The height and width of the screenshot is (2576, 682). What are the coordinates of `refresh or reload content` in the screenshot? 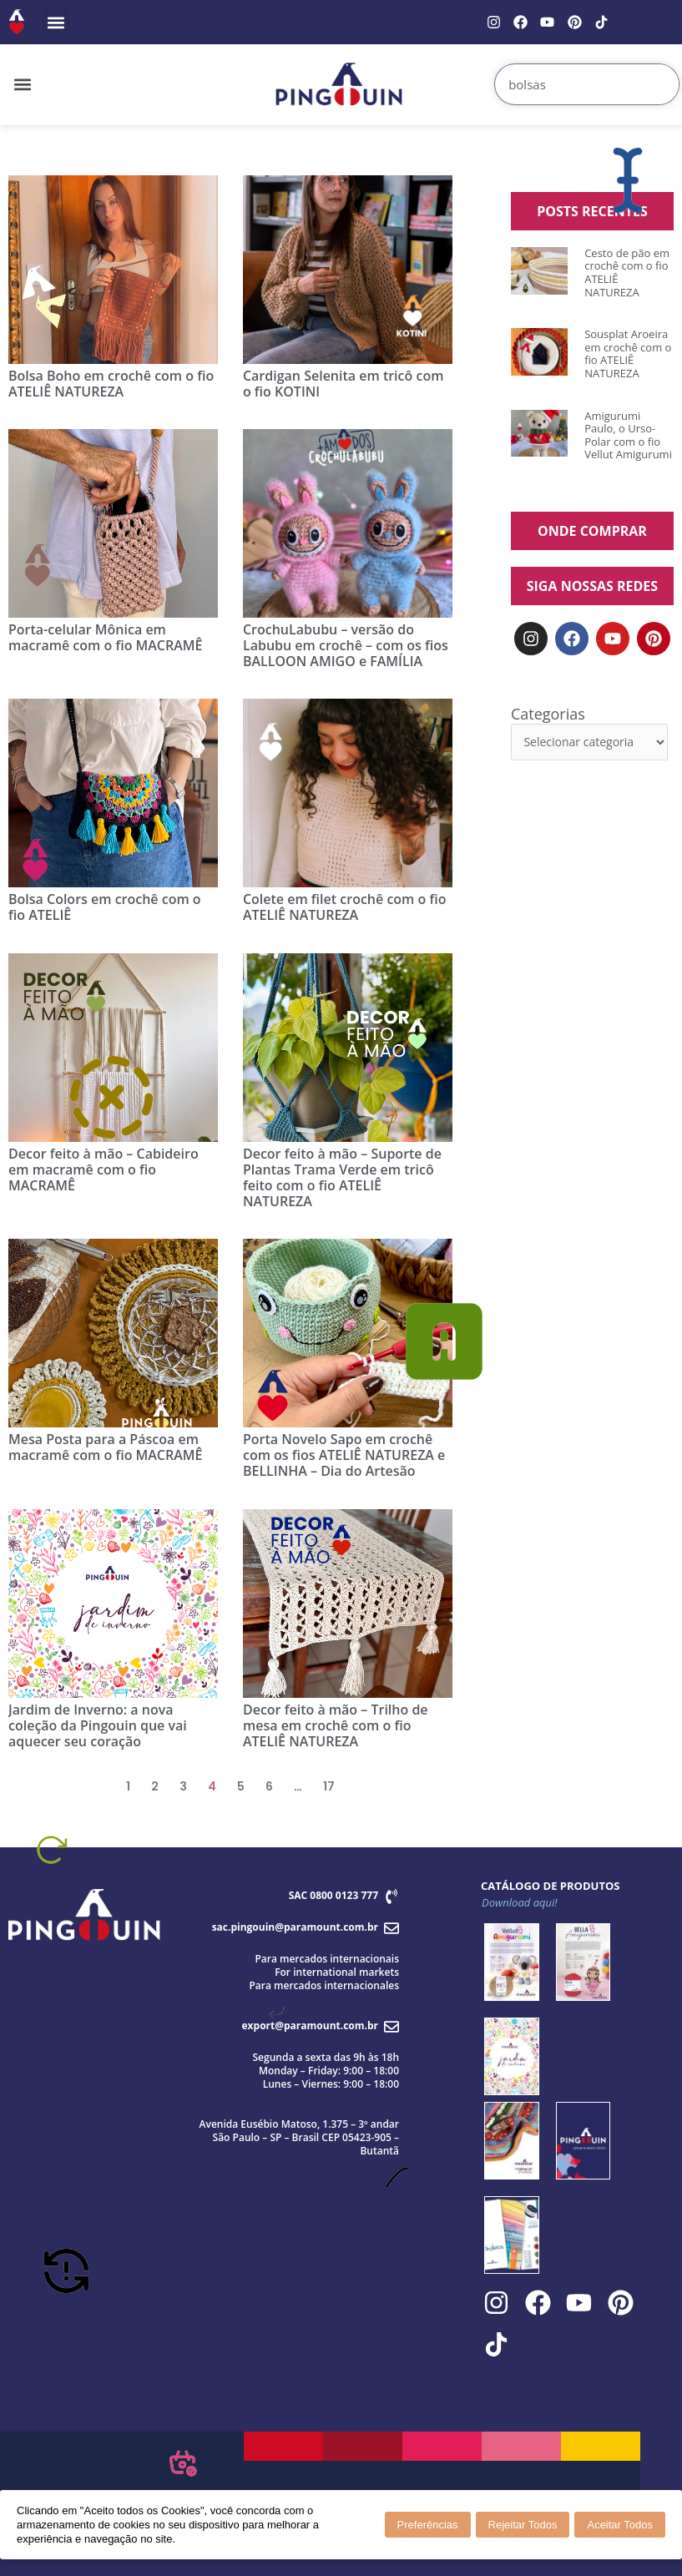 It's located at (51, 1850).